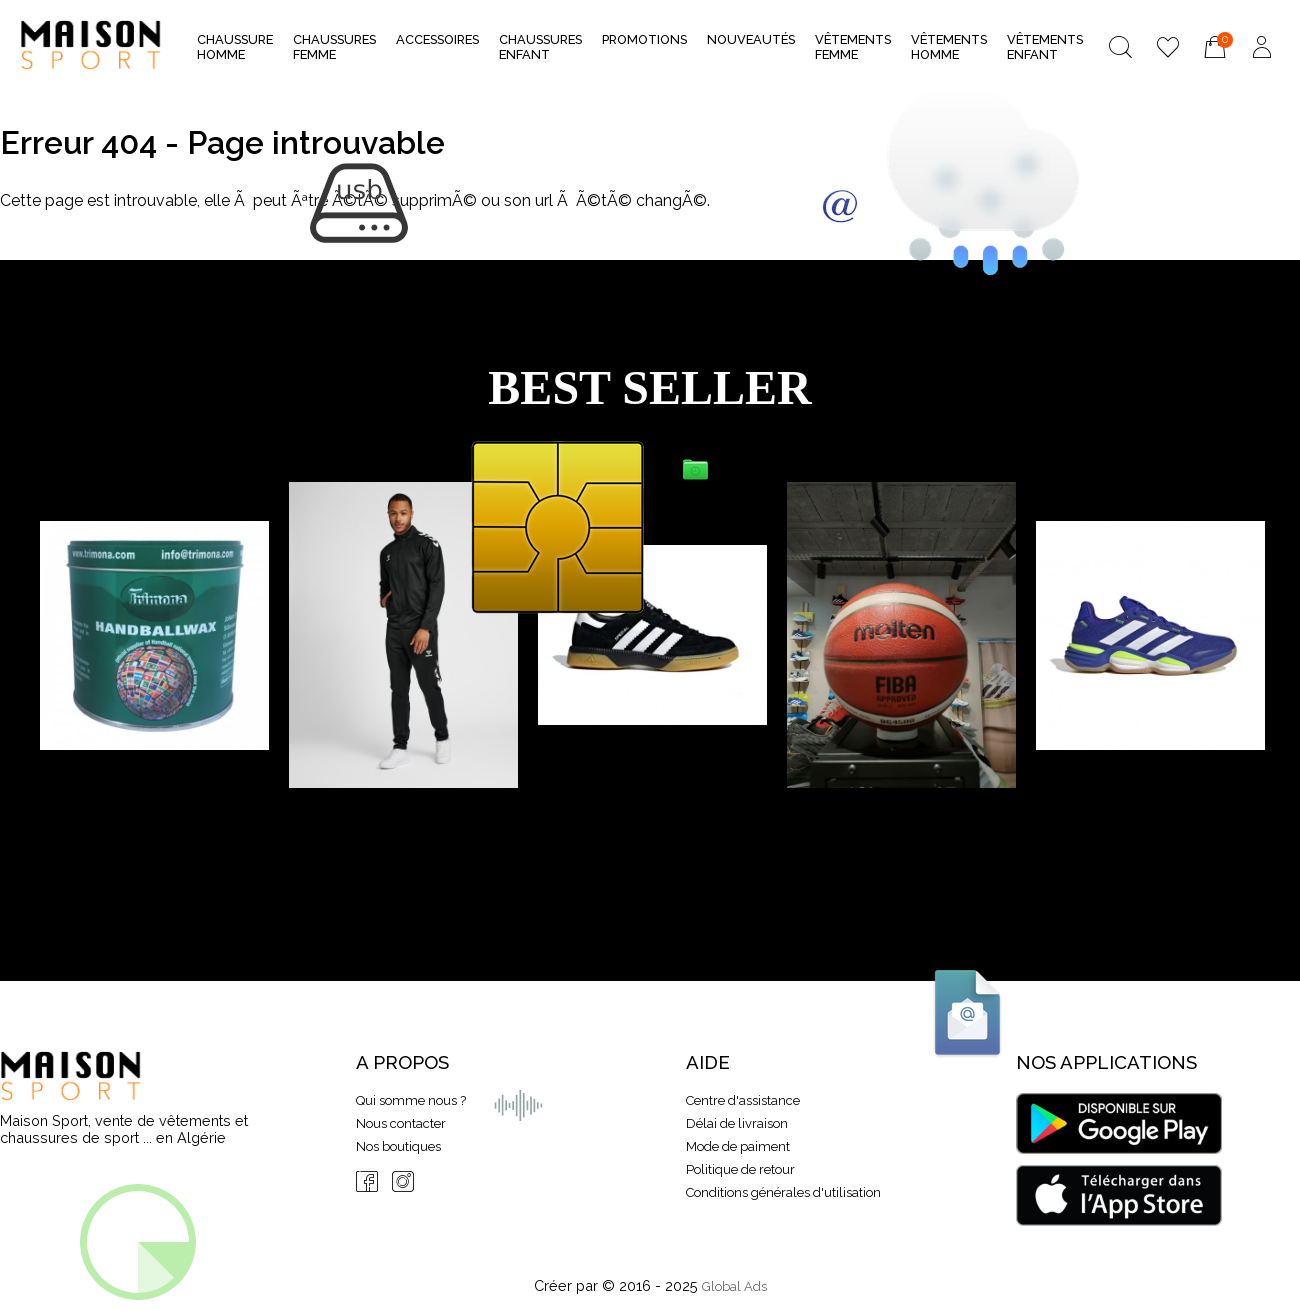 The image size is (1300, 1310). Describe the element at coordinates (983, 179) in the screenshot. I see `indicates mixed precipitation weather conditions` at that location.